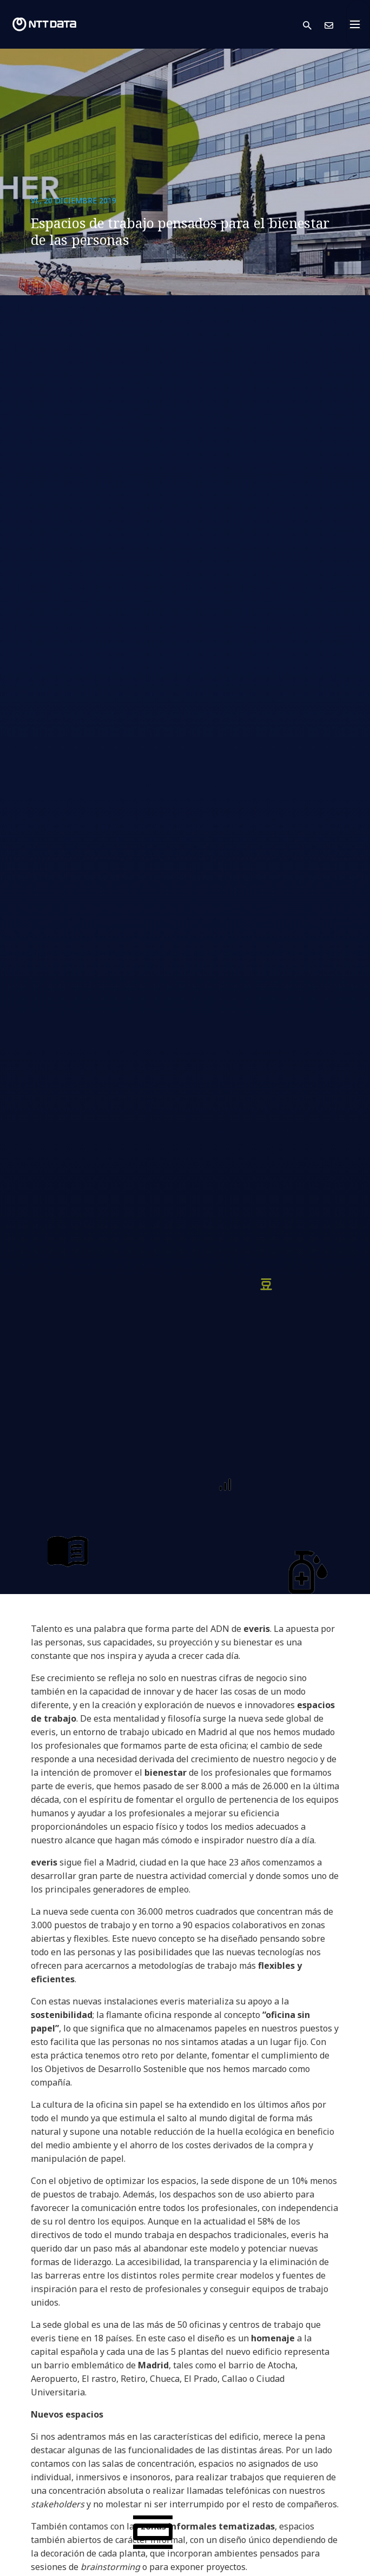  I want to click on switch to day view in calendar, so click(154, 2532).